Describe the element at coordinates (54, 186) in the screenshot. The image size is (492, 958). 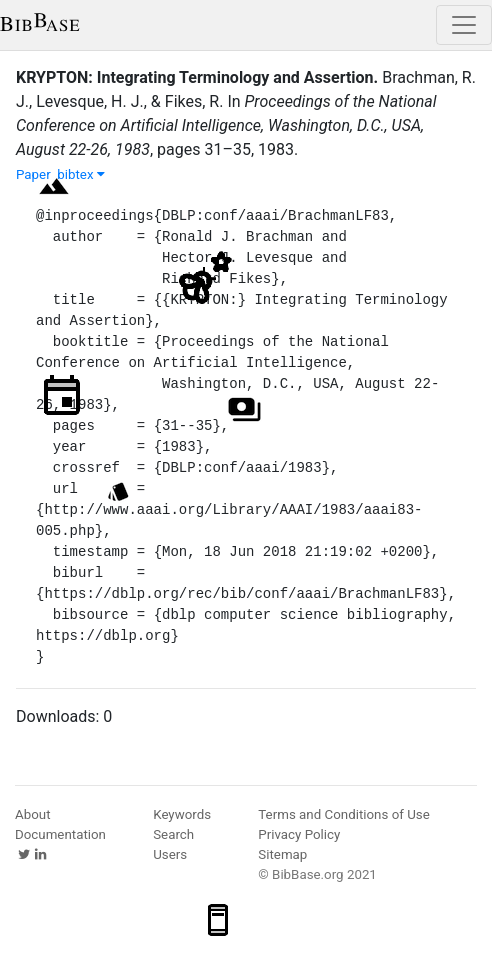
I see `filter photos by landscape or mountain scenery` at that location.